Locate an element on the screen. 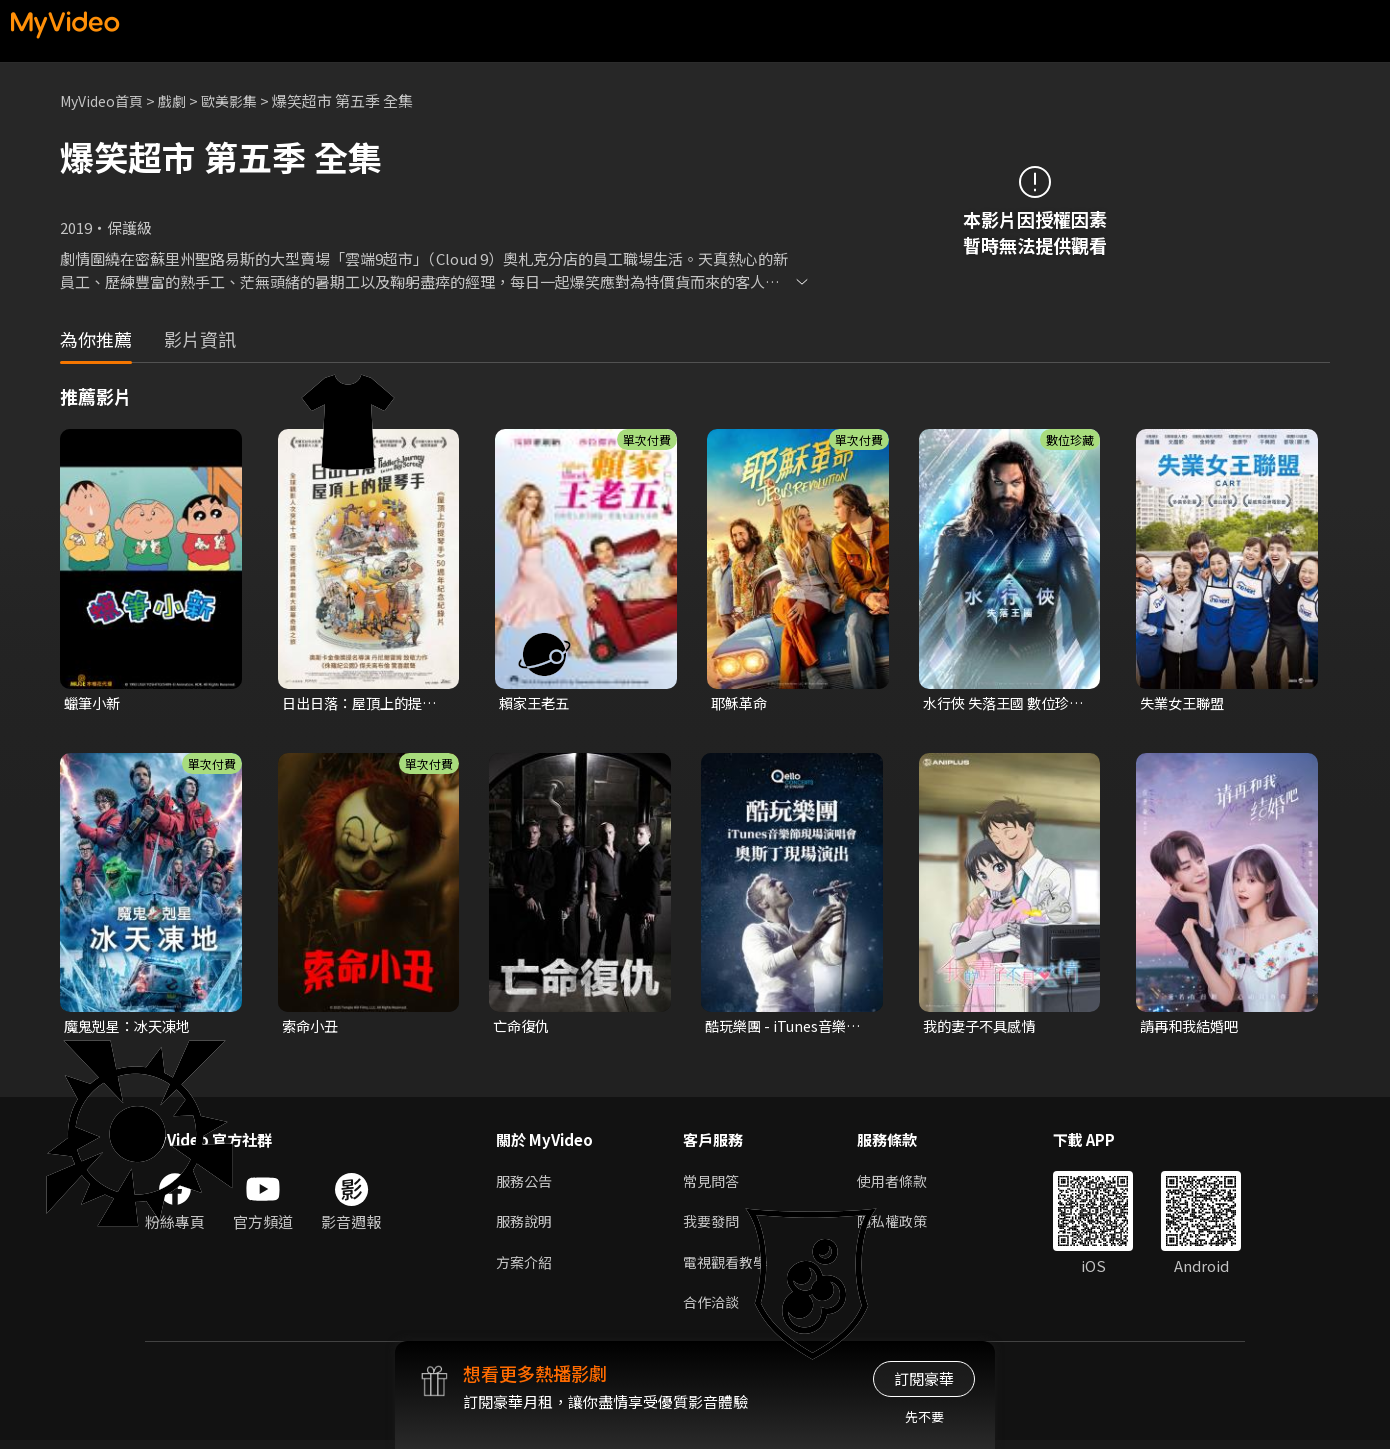  browse clothing or apparel items is located at coordinates (348, 421).